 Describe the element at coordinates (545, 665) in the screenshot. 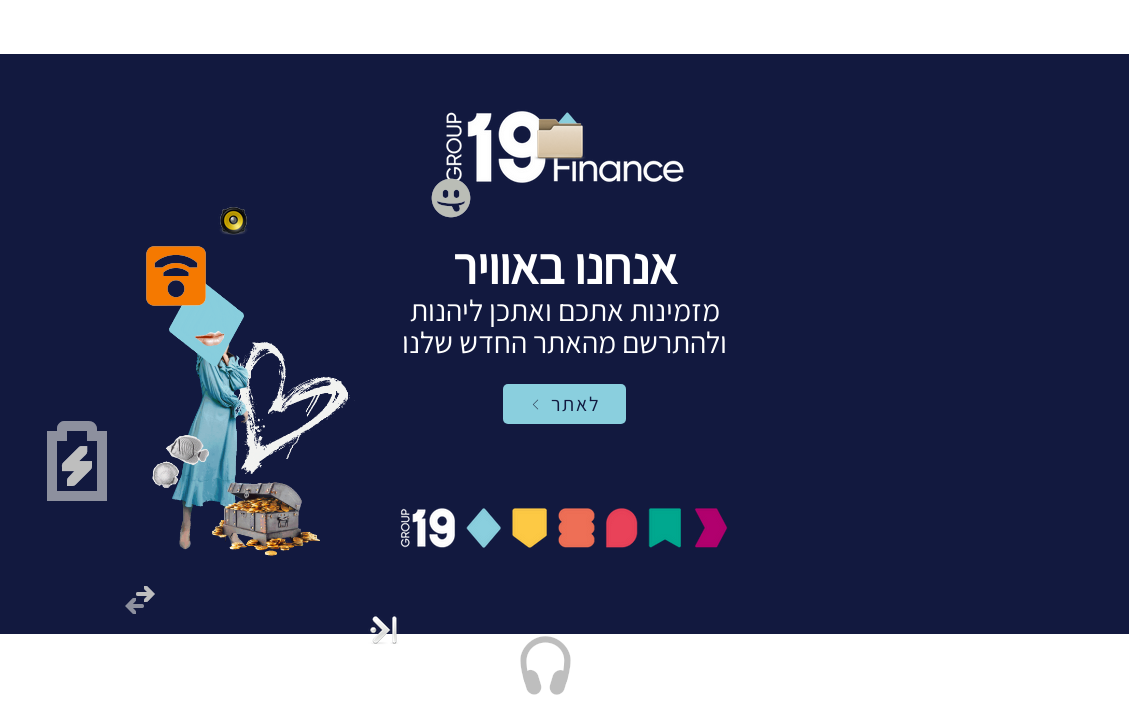

I see `switch audio output to headphones` at that location.